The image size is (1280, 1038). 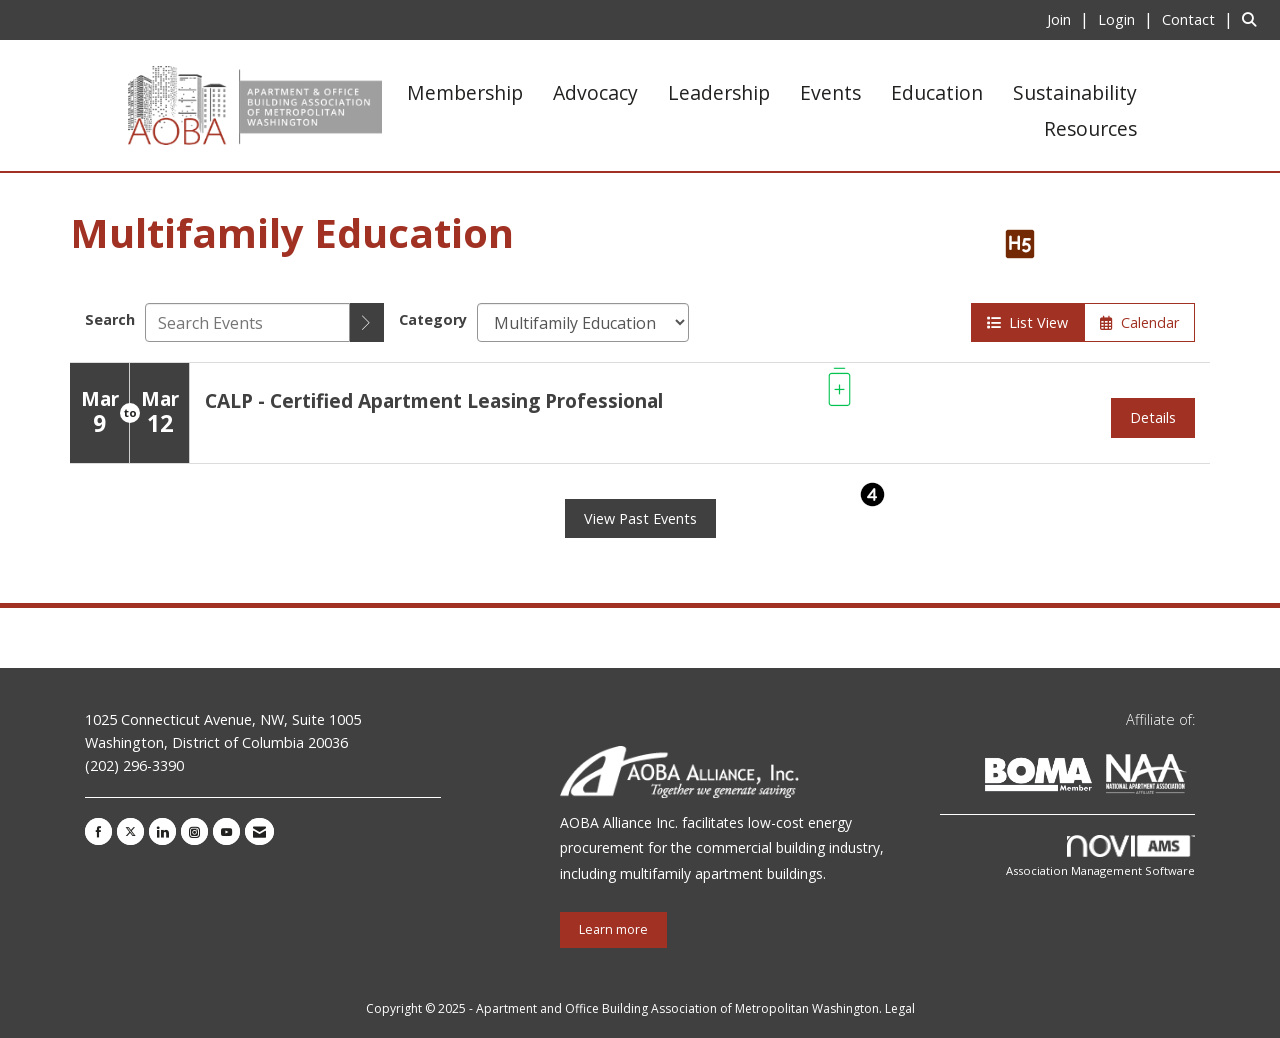 What do you see at coordinates (839, 387) in the screenshot?
I see `add or insert a new battery` at bounding box center [839, 387].